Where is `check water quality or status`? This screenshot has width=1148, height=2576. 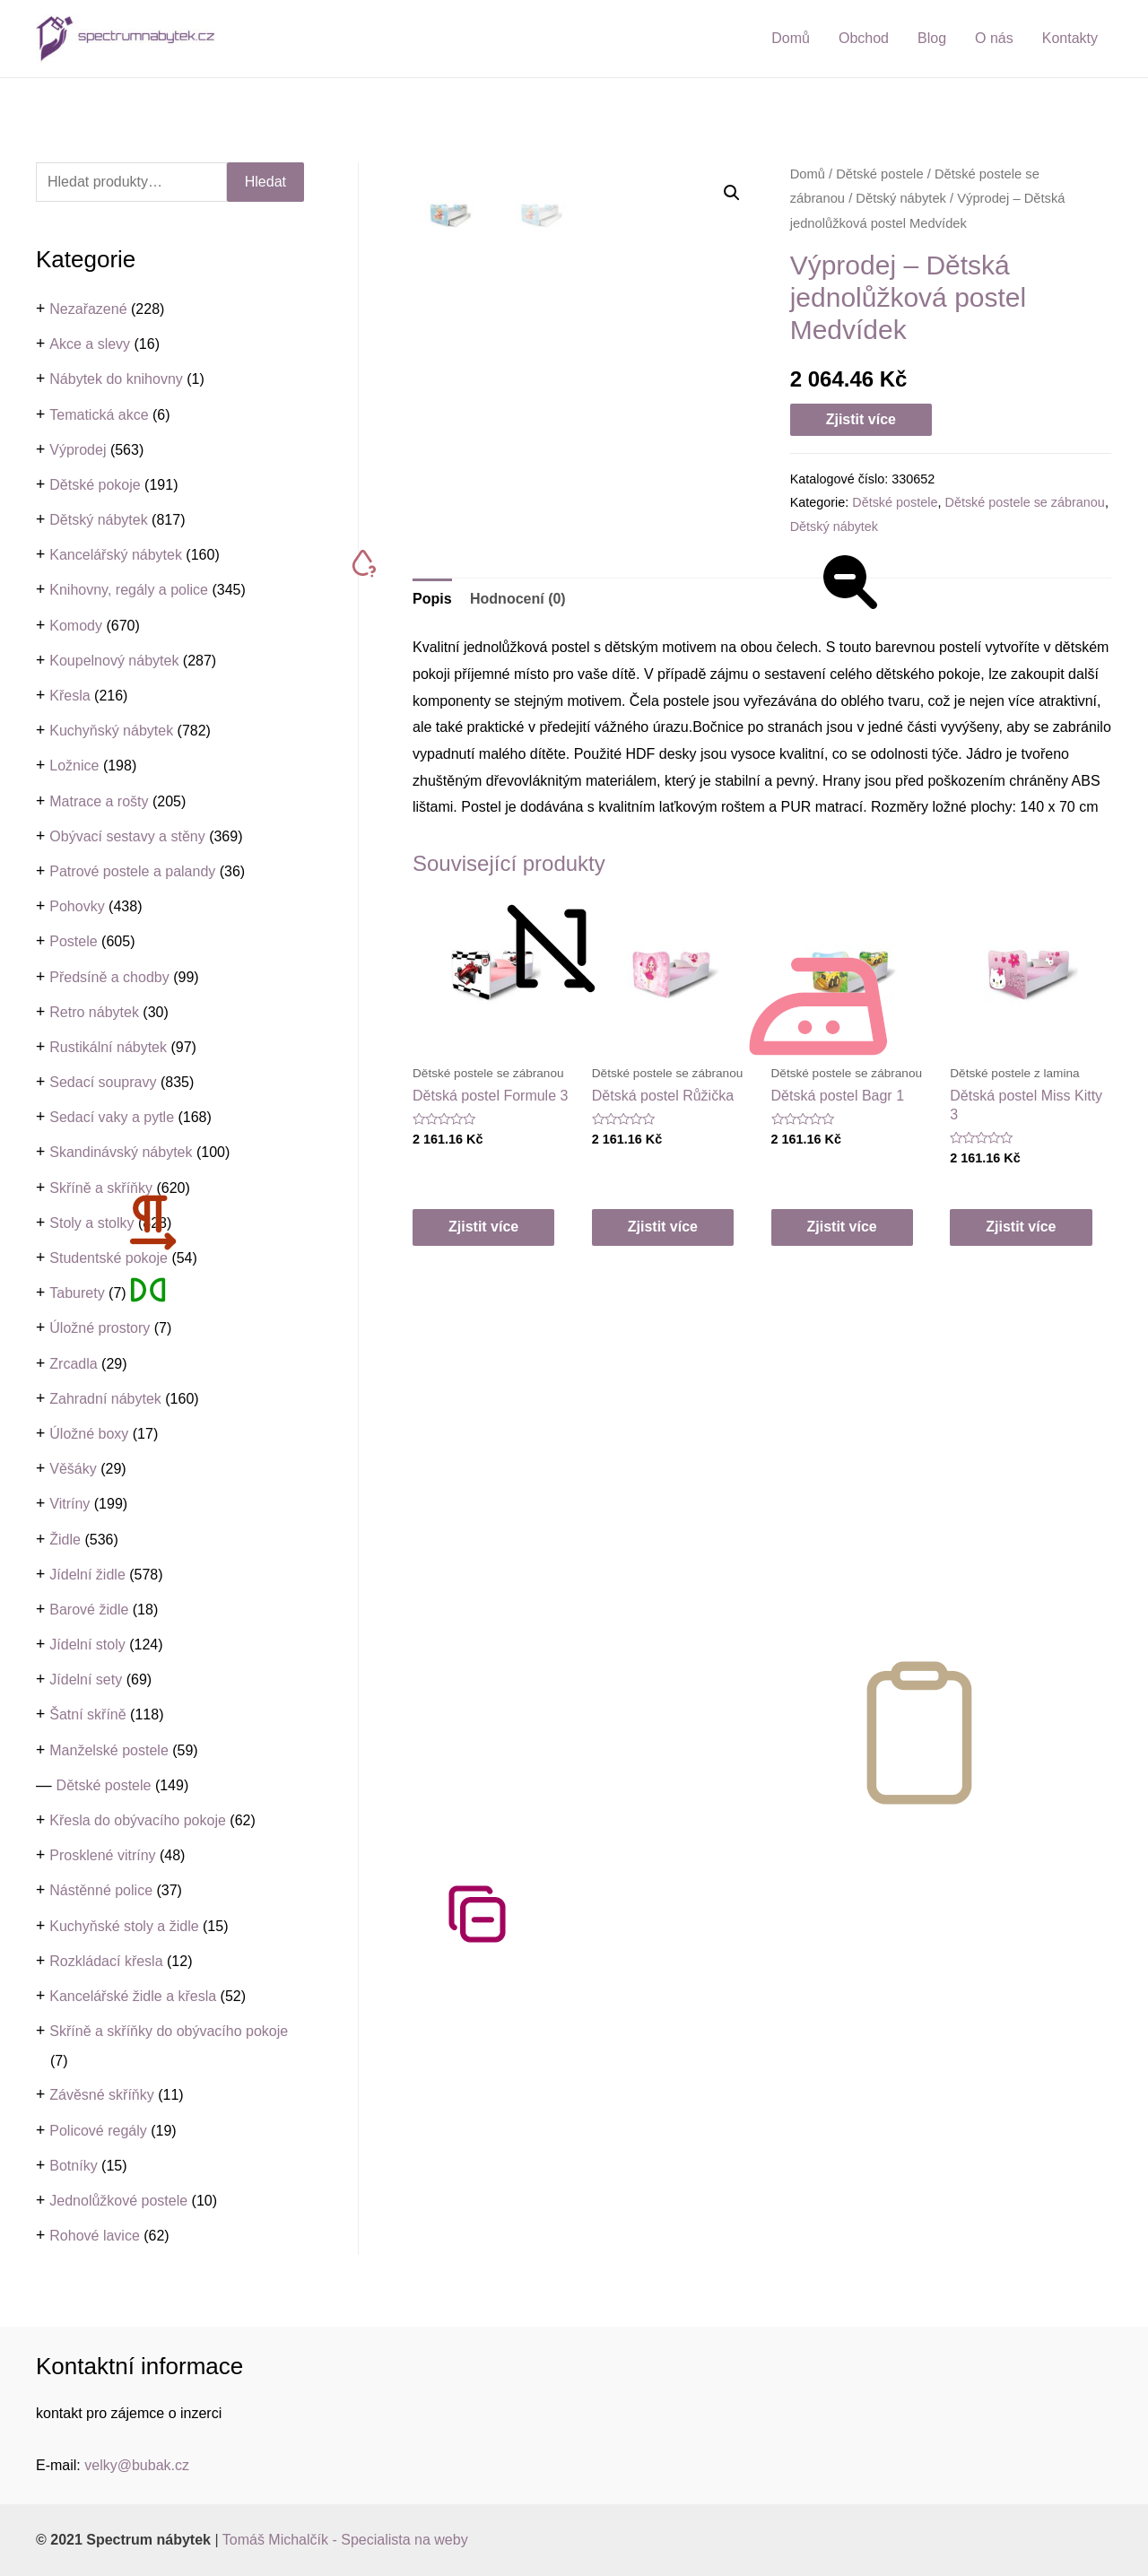
check water quality or status is located at coordinates (362, 562).